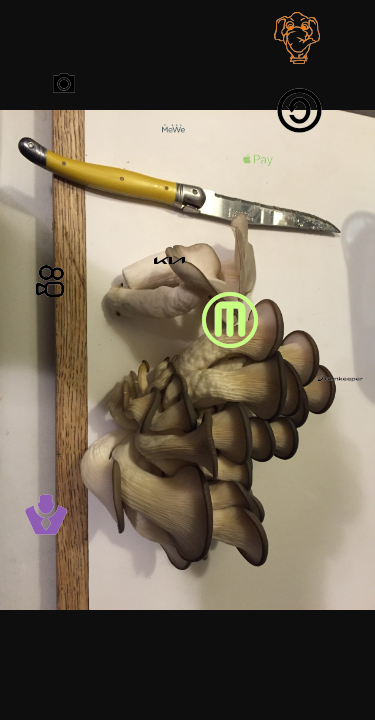 This screenshot has width=375, height=720. Describe the element at coordinates (50, 281) in the screenshot. I see `open the Kuaishou app` at that location.